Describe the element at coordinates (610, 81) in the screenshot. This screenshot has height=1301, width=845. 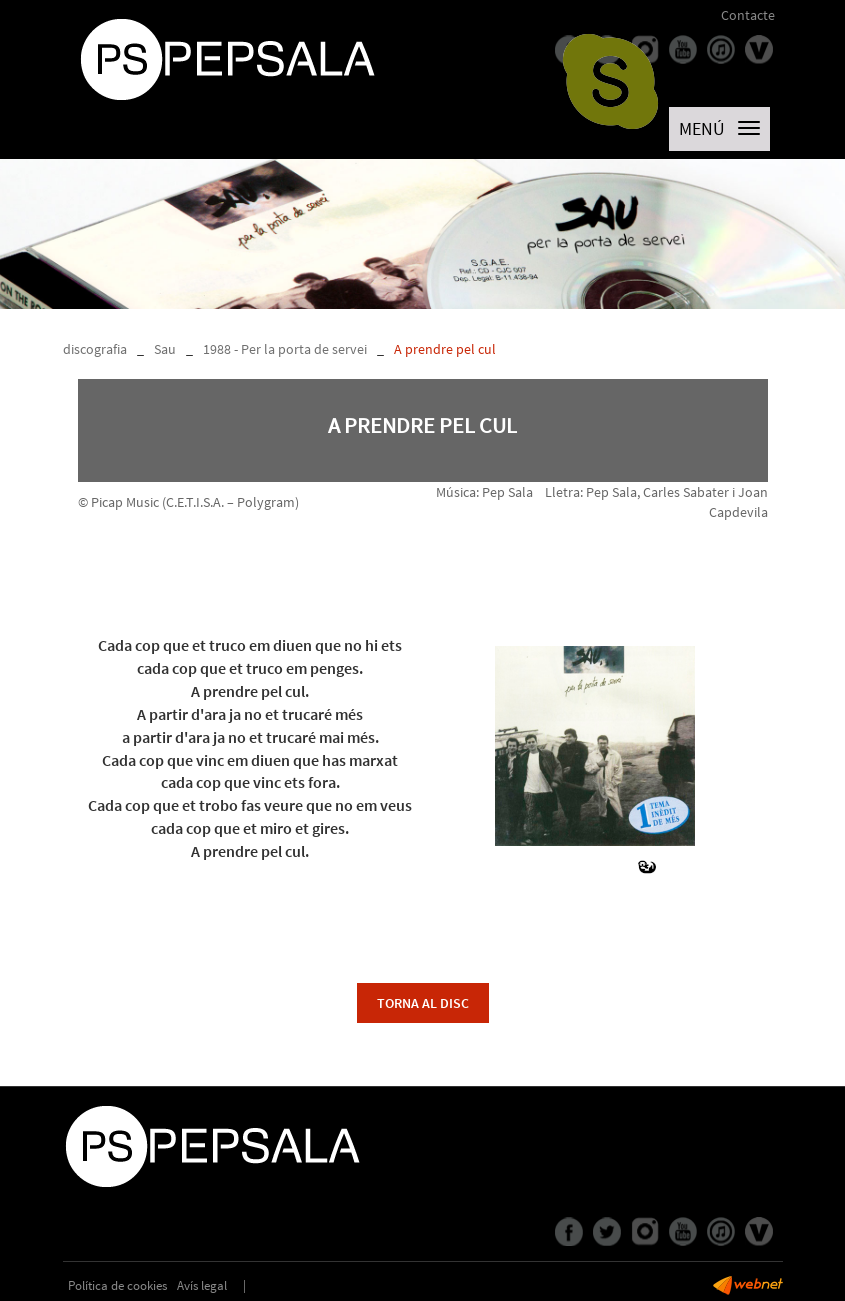
I see `open skype` at that location.